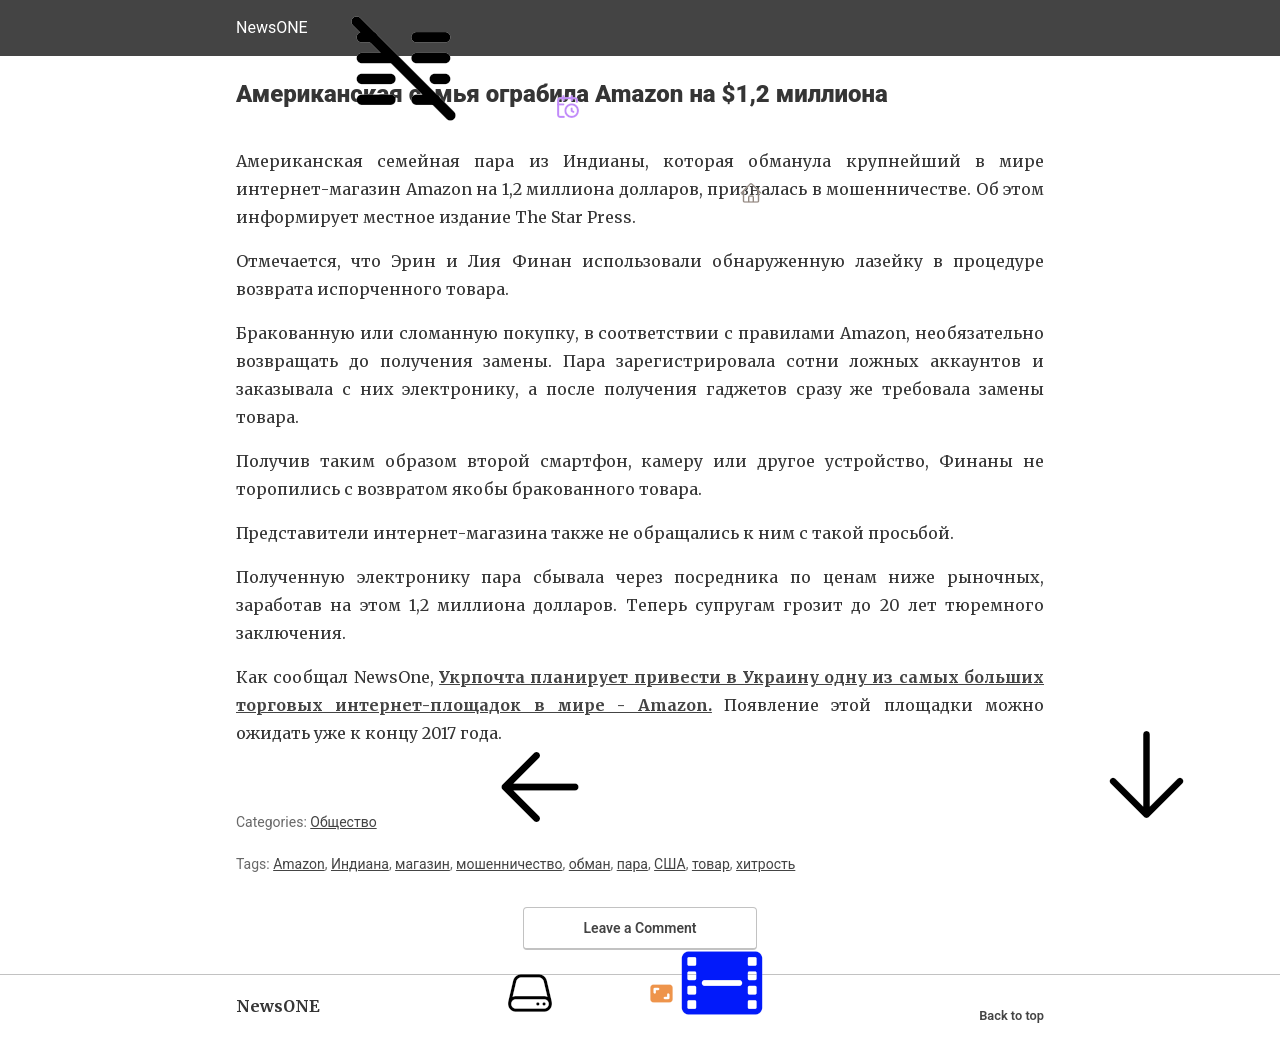 The width and height of the screenshot is (1280, 1045). What do you see at coordinates (1146, 774) in the screenshot?
I see `scroll down or view more content` at bounding box center [1146, 774].